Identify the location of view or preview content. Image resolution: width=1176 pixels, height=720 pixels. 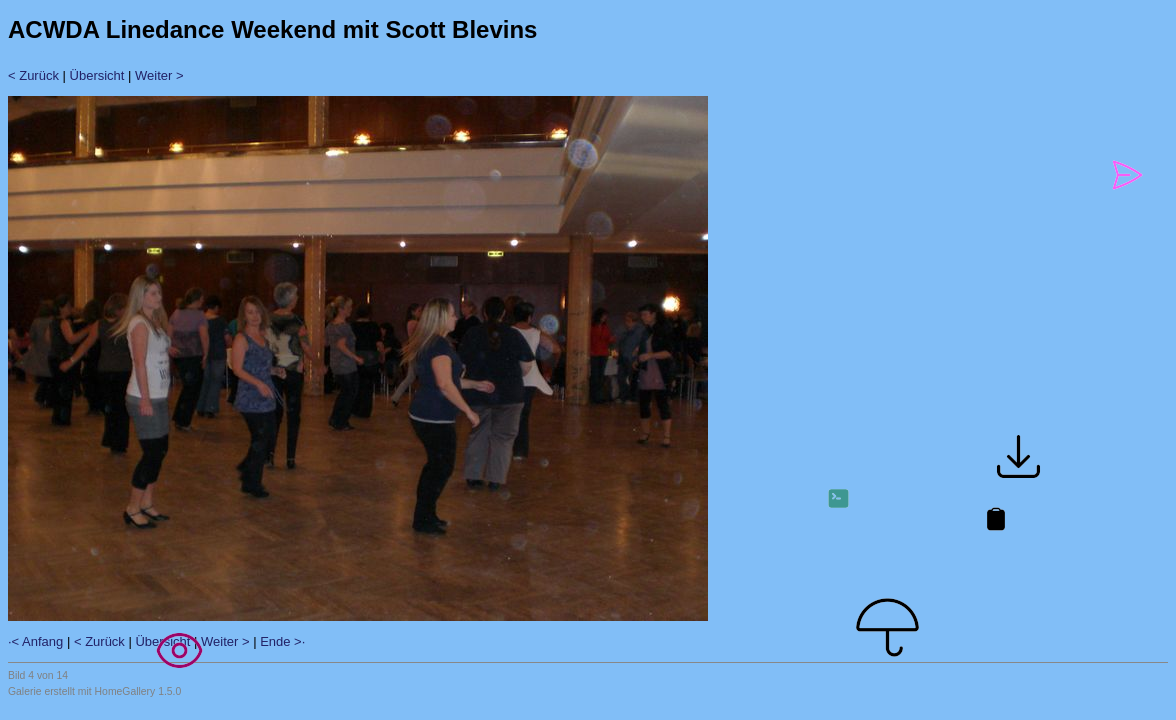
(179, 650).